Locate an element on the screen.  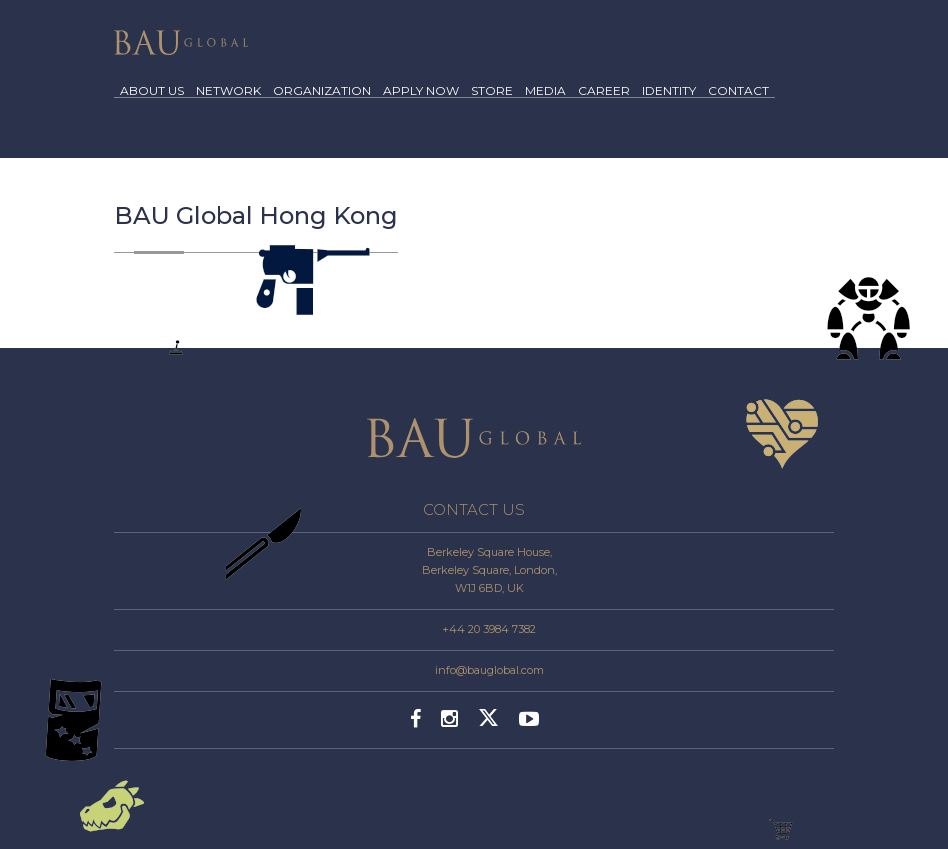
access surgical or medical tools is located at coordinates (264, 546).